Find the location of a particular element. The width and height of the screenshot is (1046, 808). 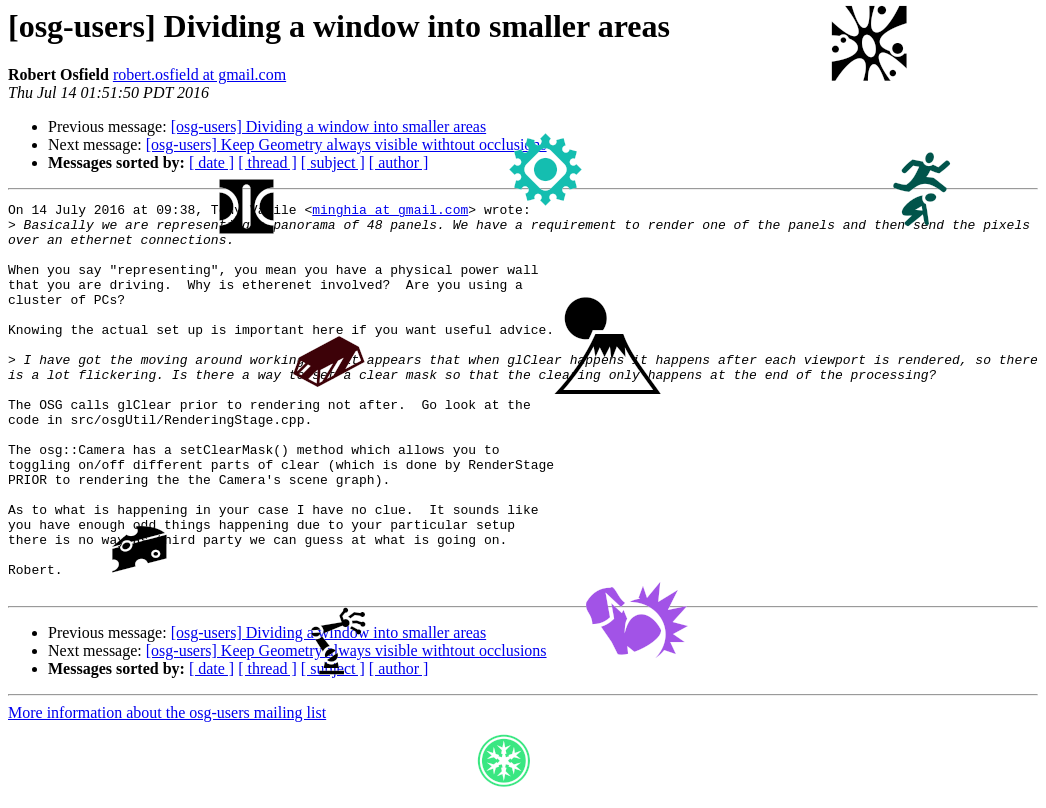

abstract game logo or brand icon is located at coordinates (246, 206).